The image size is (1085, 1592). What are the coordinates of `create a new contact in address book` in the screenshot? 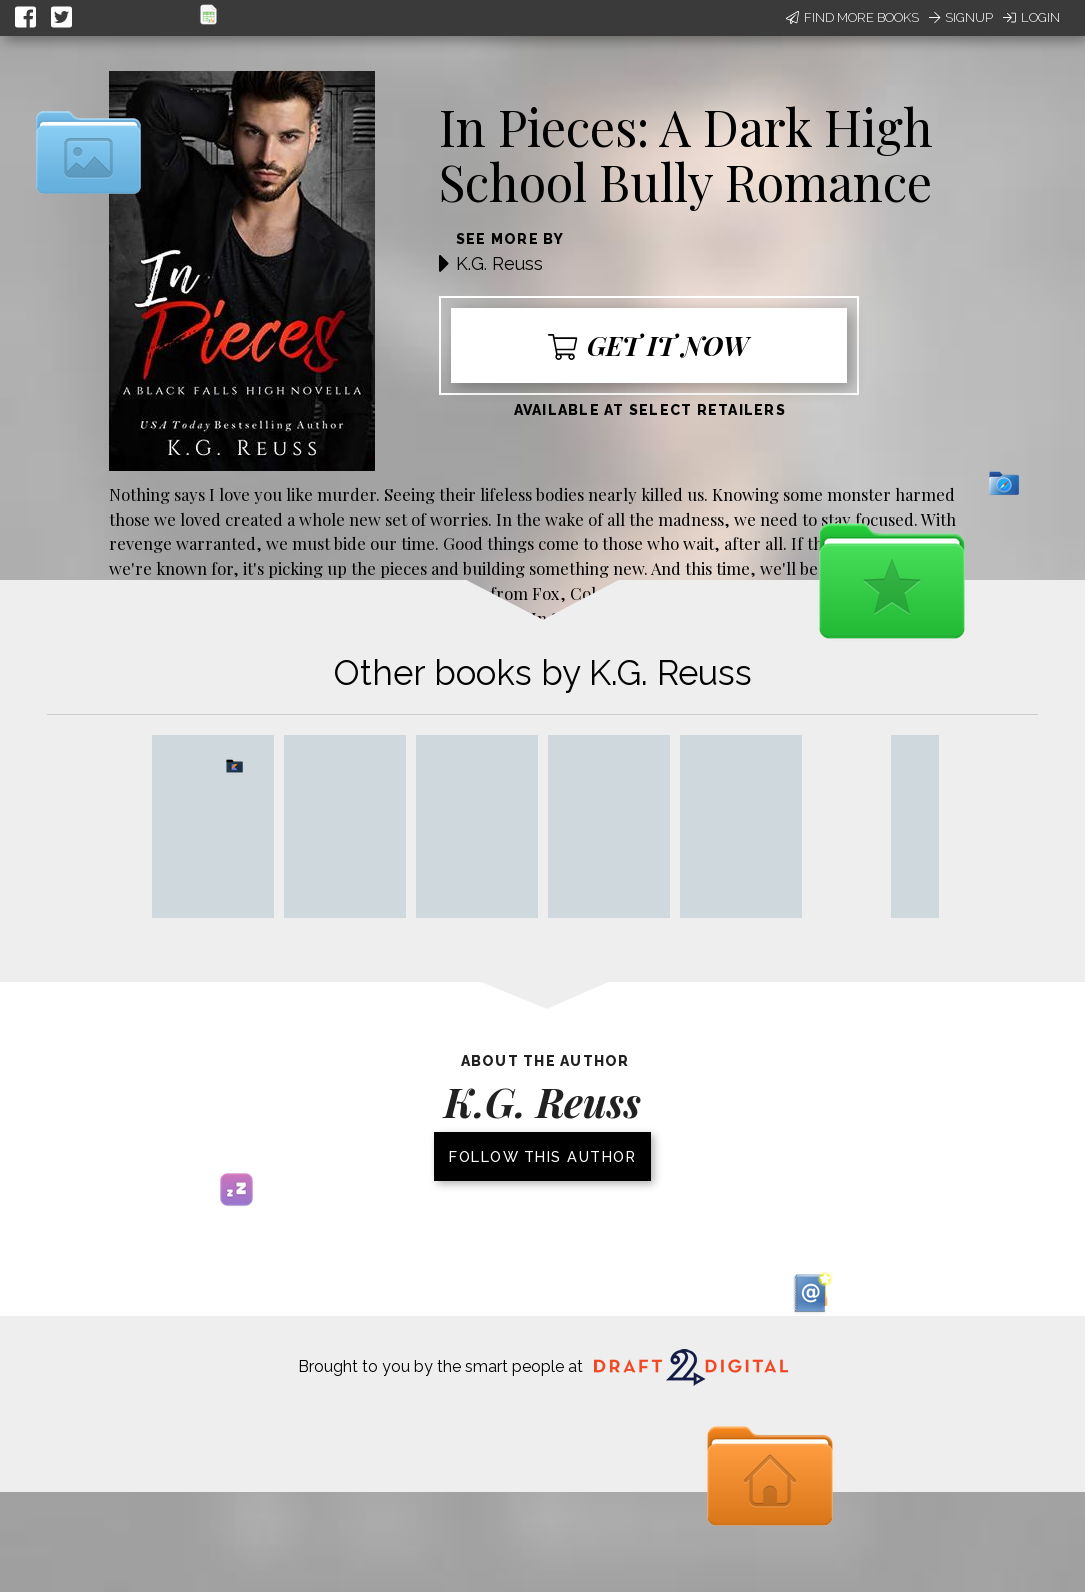 It's located at (809, 1294).